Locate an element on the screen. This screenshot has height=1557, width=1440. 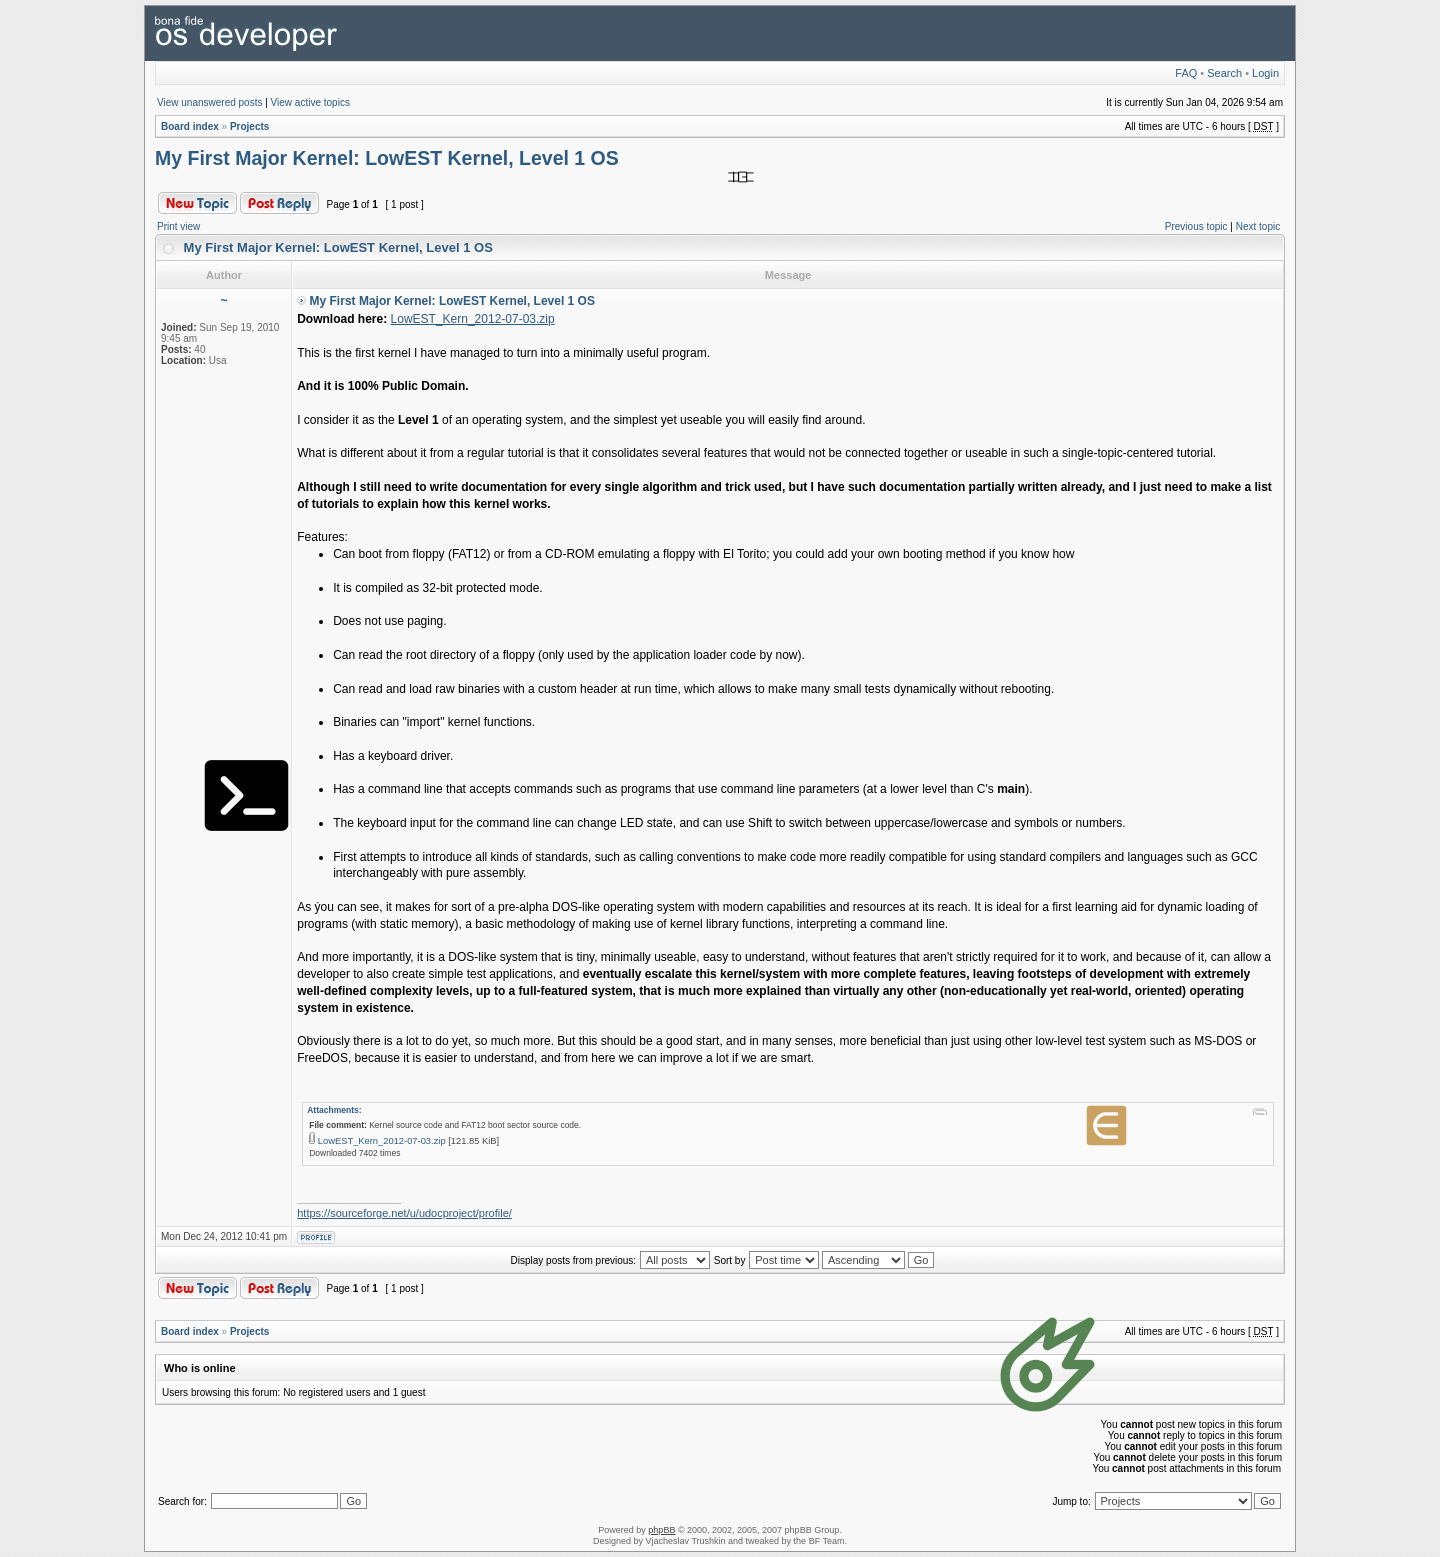
indicates a trending or viral item is located at coordinates (1047, 1364).